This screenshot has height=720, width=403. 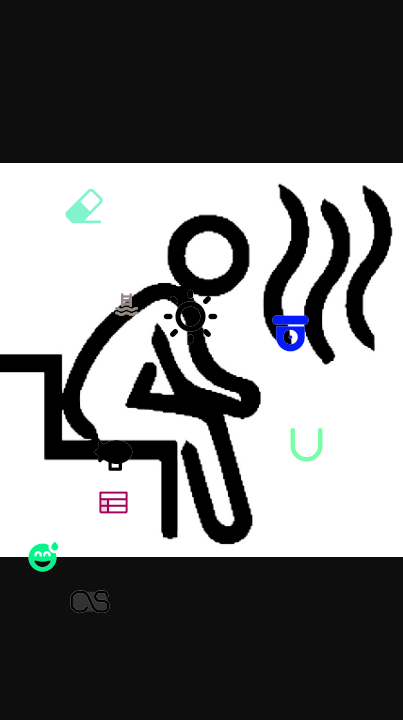 I want to click on indicates swimming pool amenity available, so click(x=126, y=304).